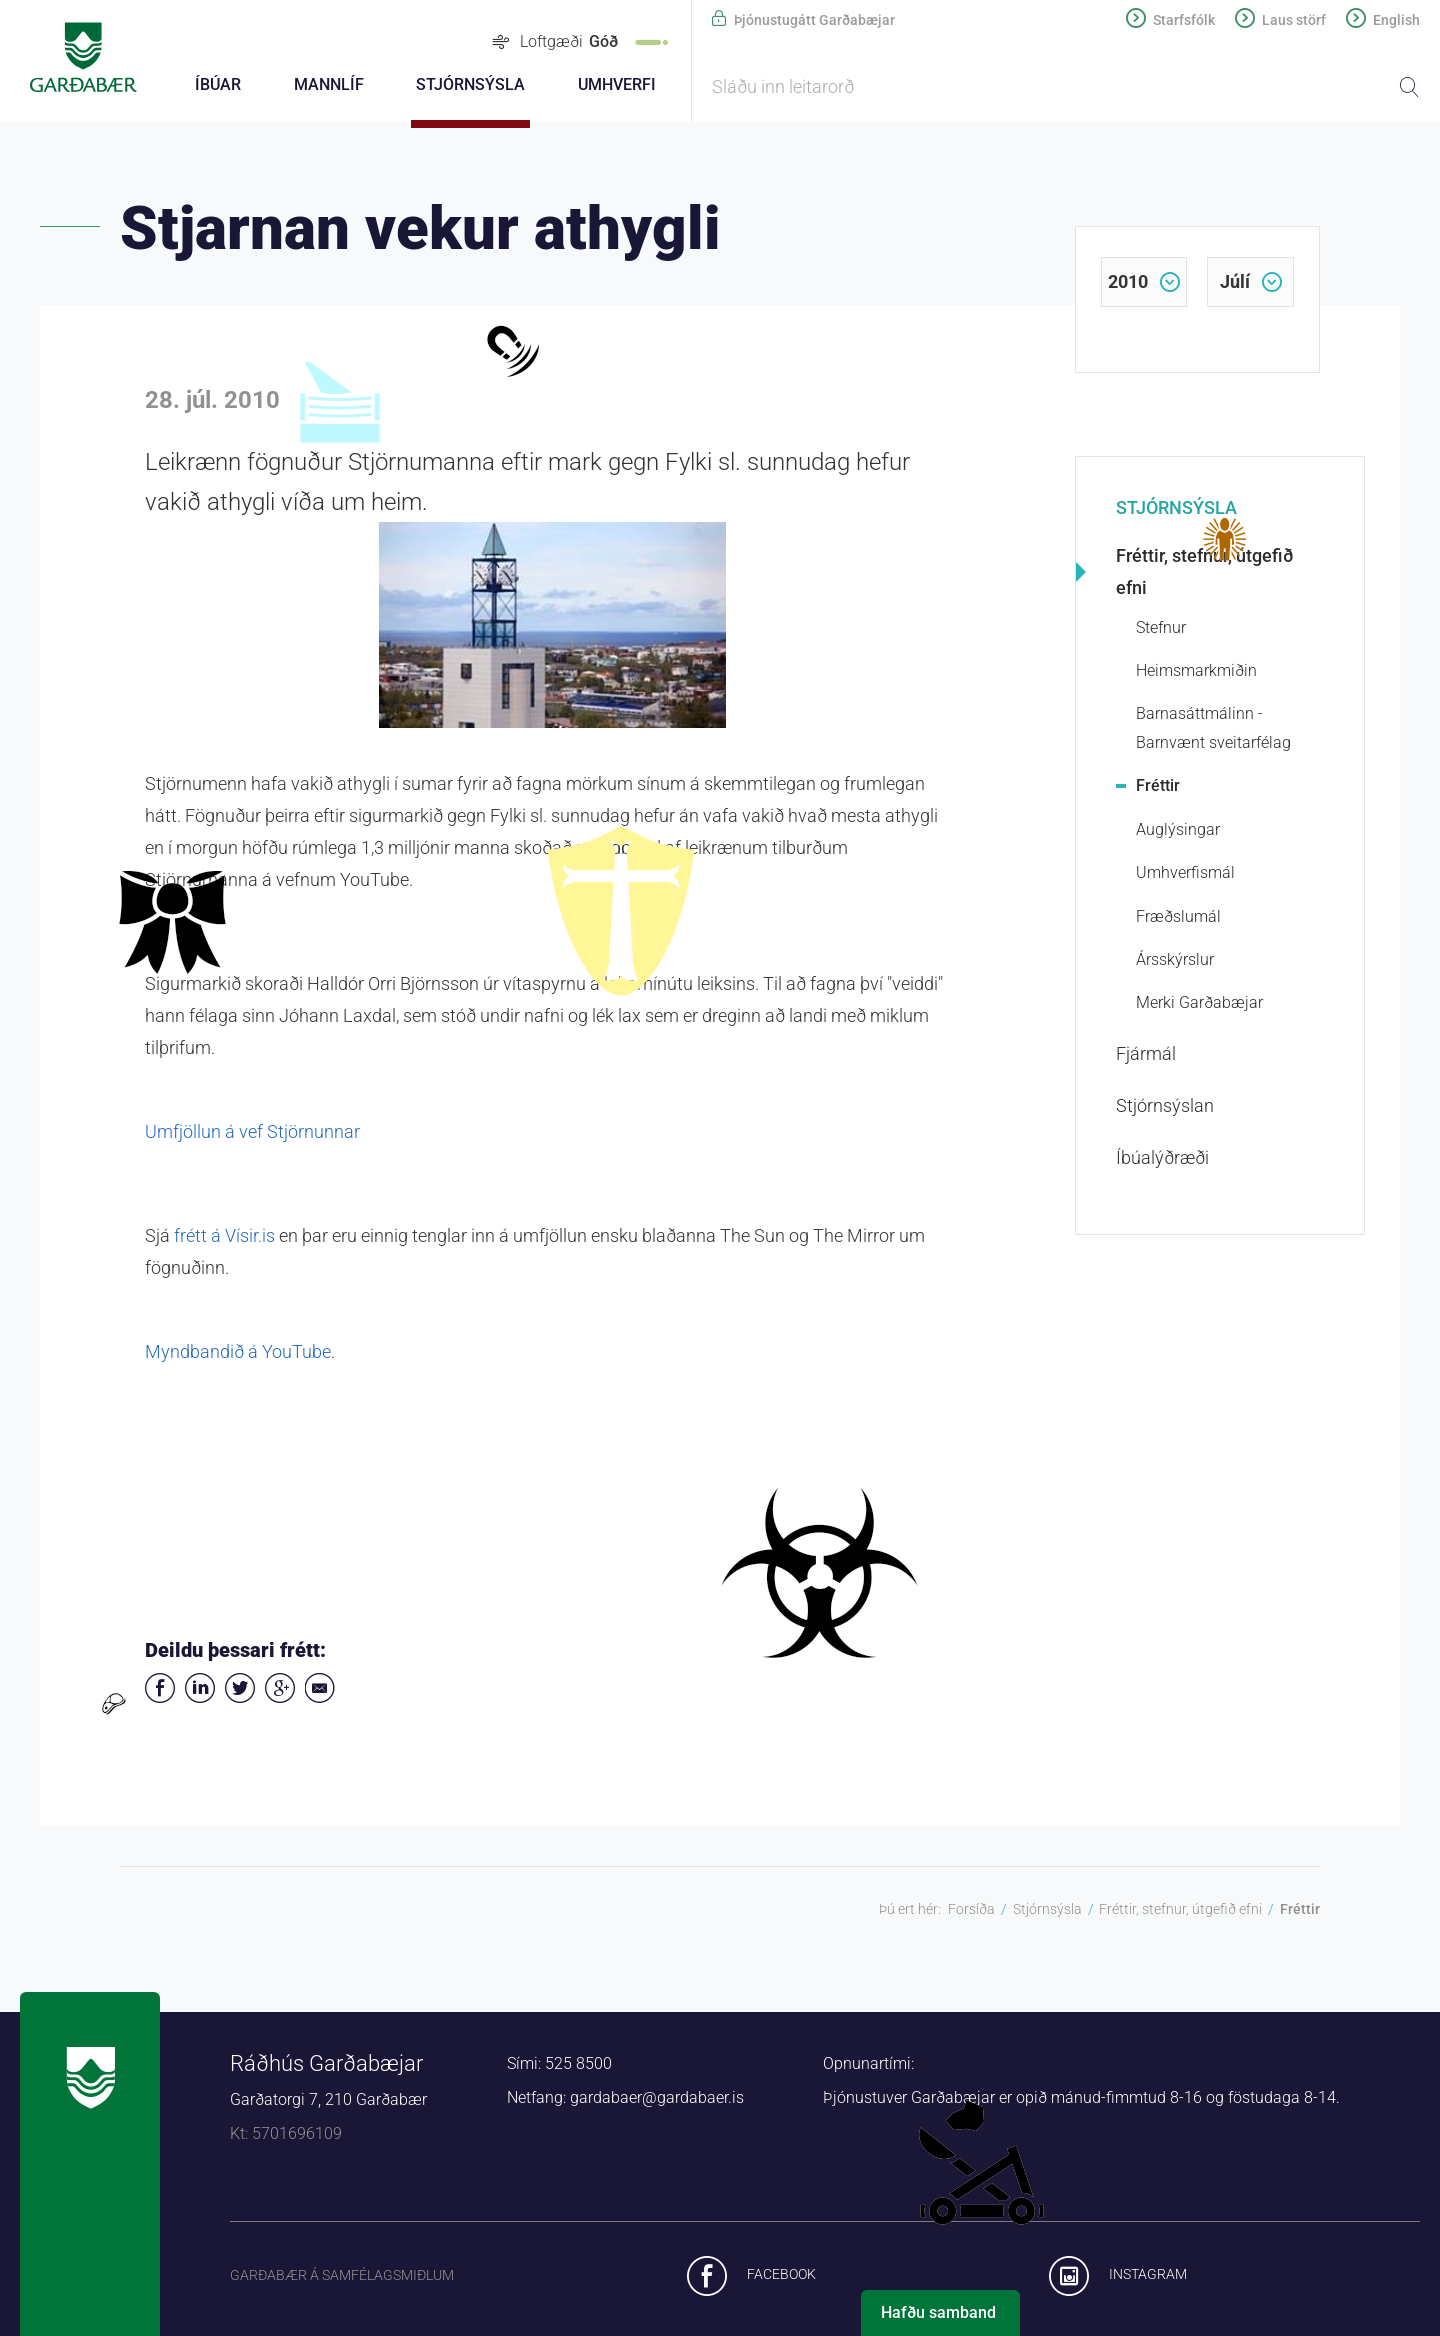 The height and width of the screenshot is (2336, 1440). I want to click on select knight or crusader class, so click(621, 911).